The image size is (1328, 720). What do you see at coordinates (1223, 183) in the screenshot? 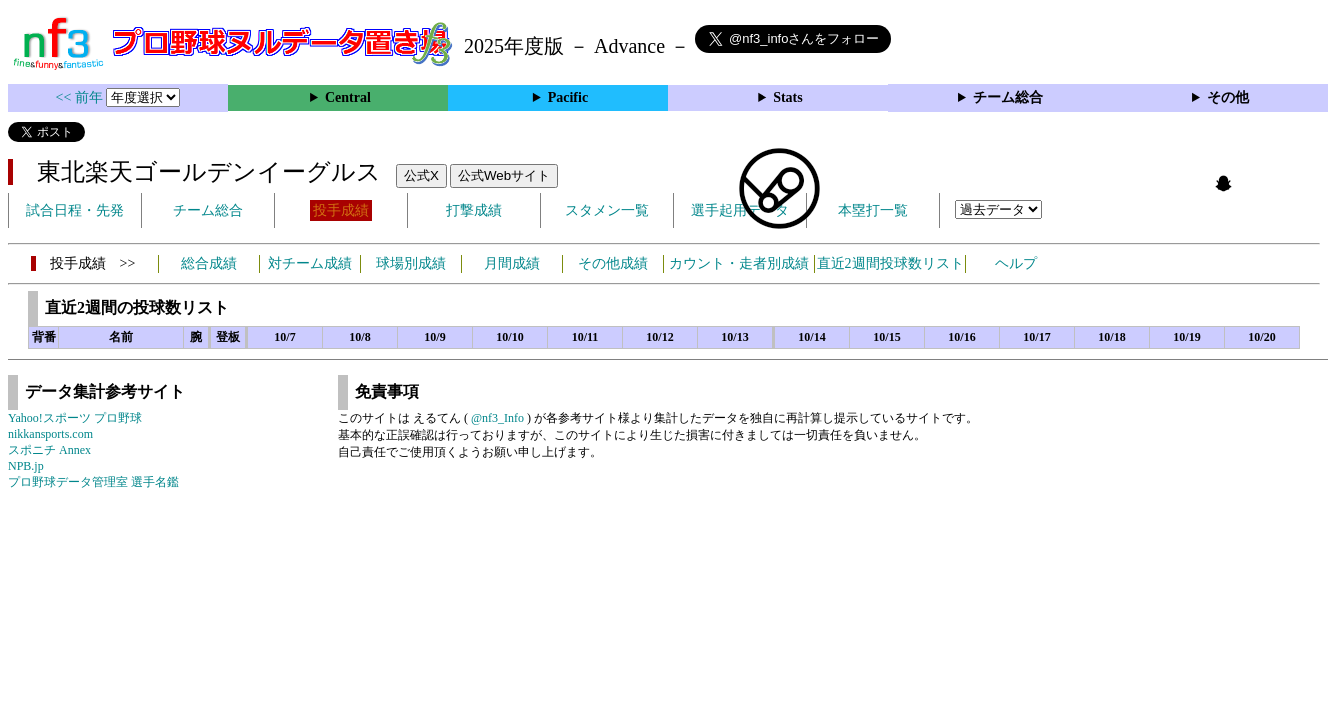
I see `open snapchat` at bounding box center [1223, 183].